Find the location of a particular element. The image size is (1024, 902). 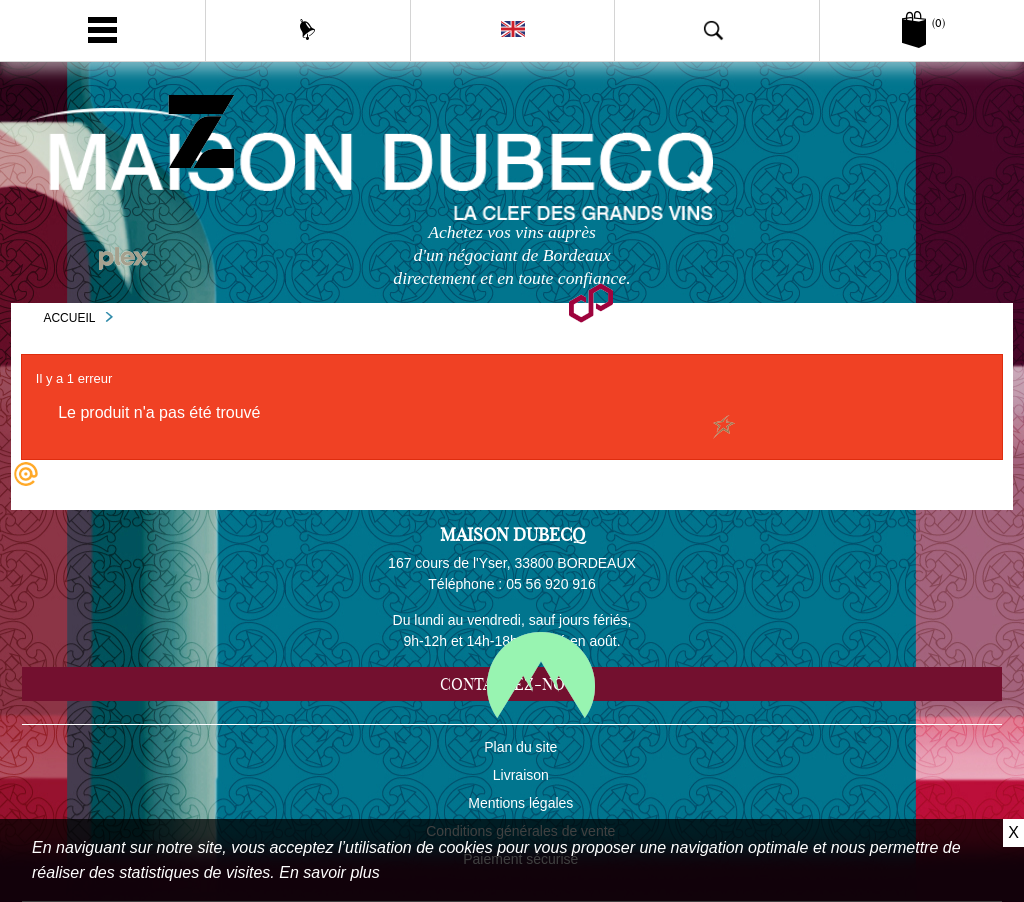

mailgun email service logo is located at coordinates (26, 474).